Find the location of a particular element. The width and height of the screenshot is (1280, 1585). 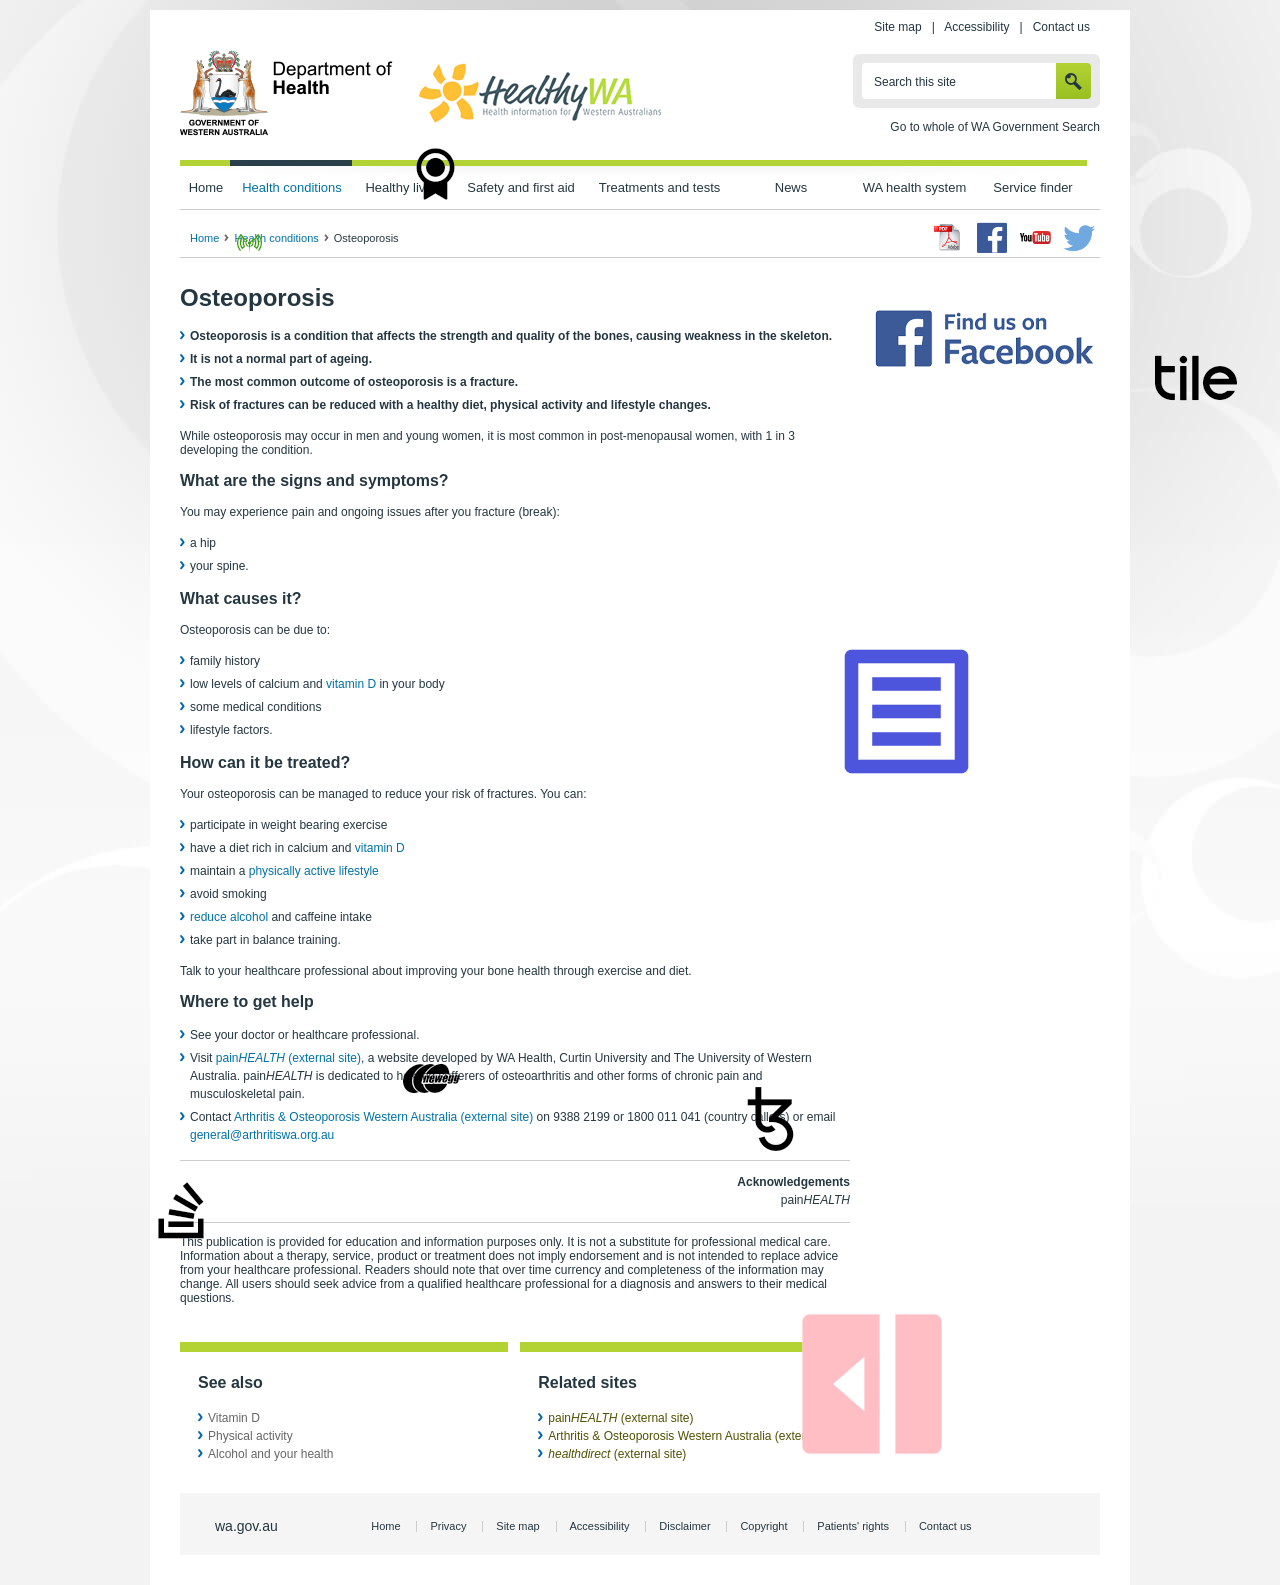

view achievements or awards is located at coordinates (435, 174).